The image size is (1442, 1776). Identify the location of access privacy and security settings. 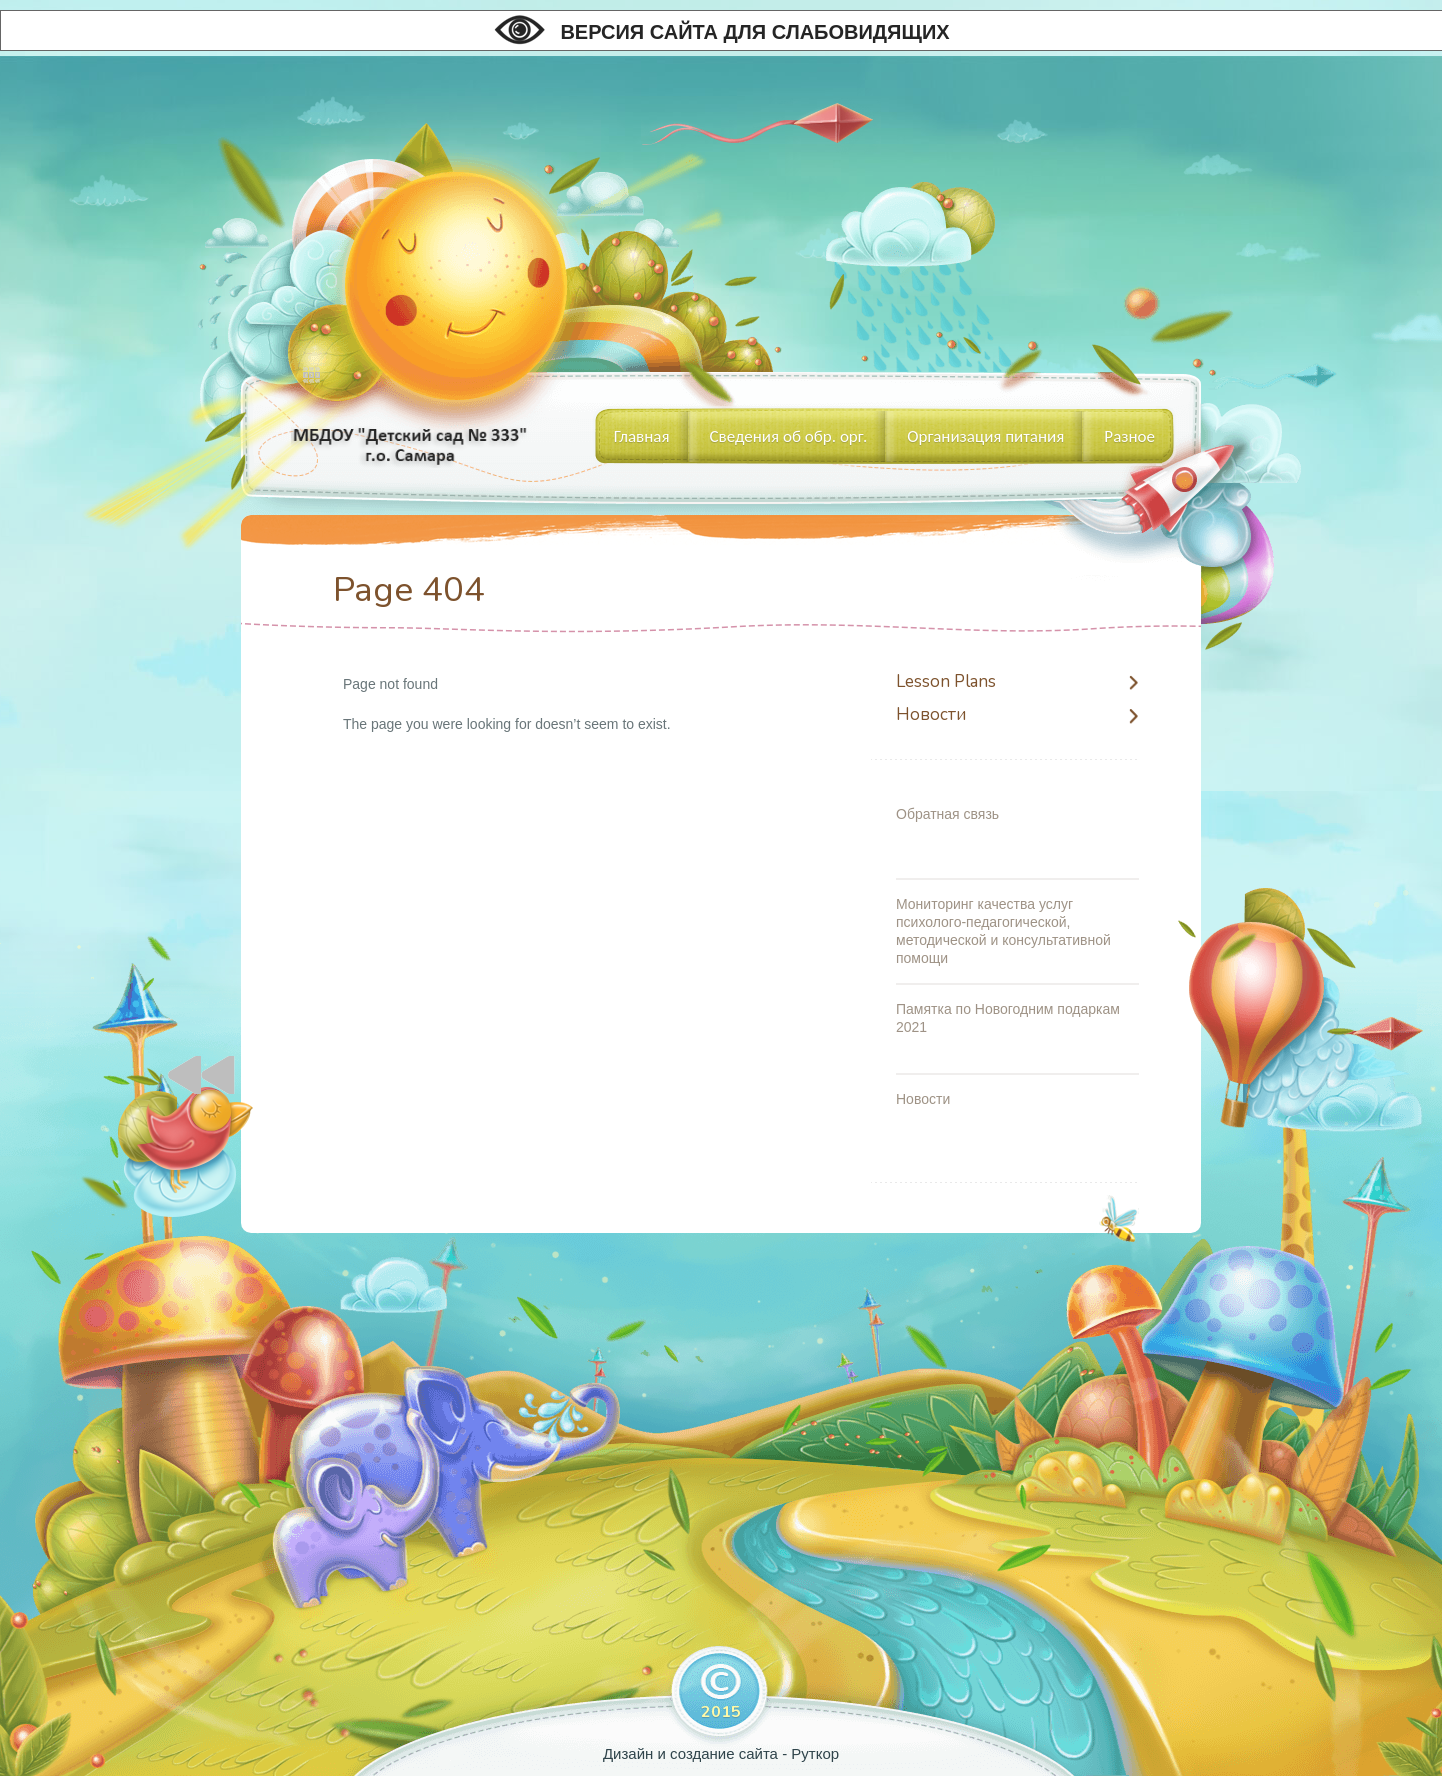
(311, 375).